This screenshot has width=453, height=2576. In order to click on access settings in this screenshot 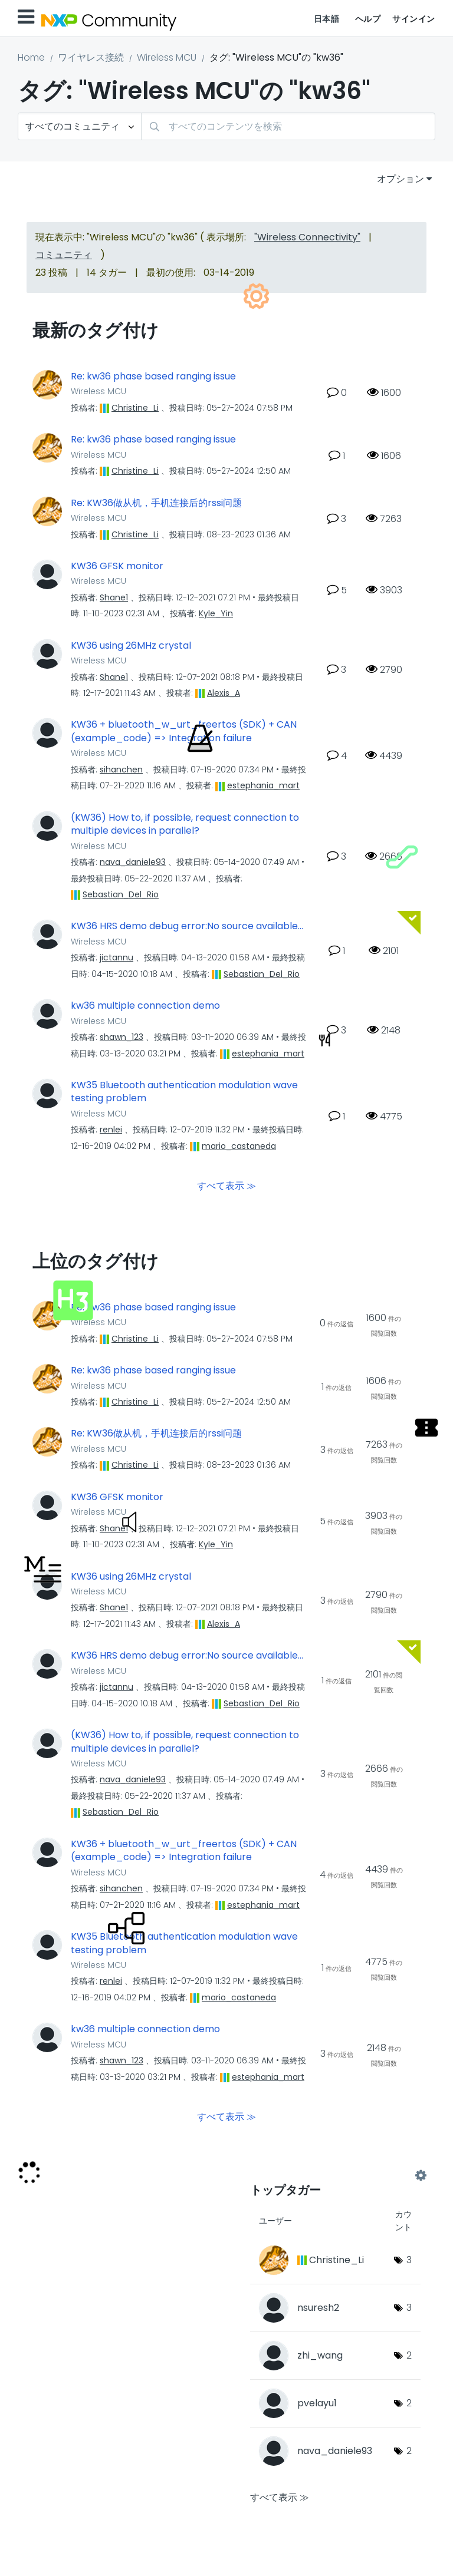, I will do `click(256, 296)`.